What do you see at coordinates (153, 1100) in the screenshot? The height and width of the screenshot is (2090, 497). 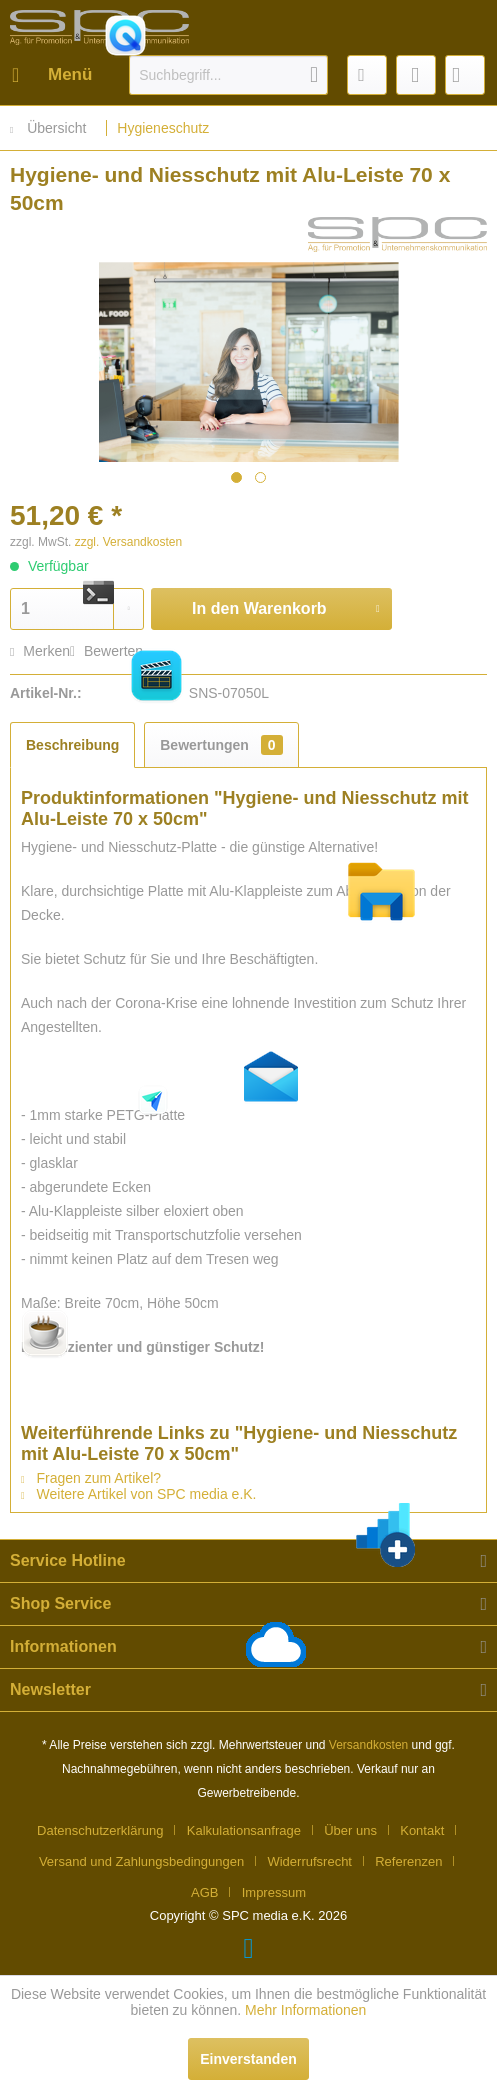 I see `open feishu messaging app` at bounding box center [153, 1100].